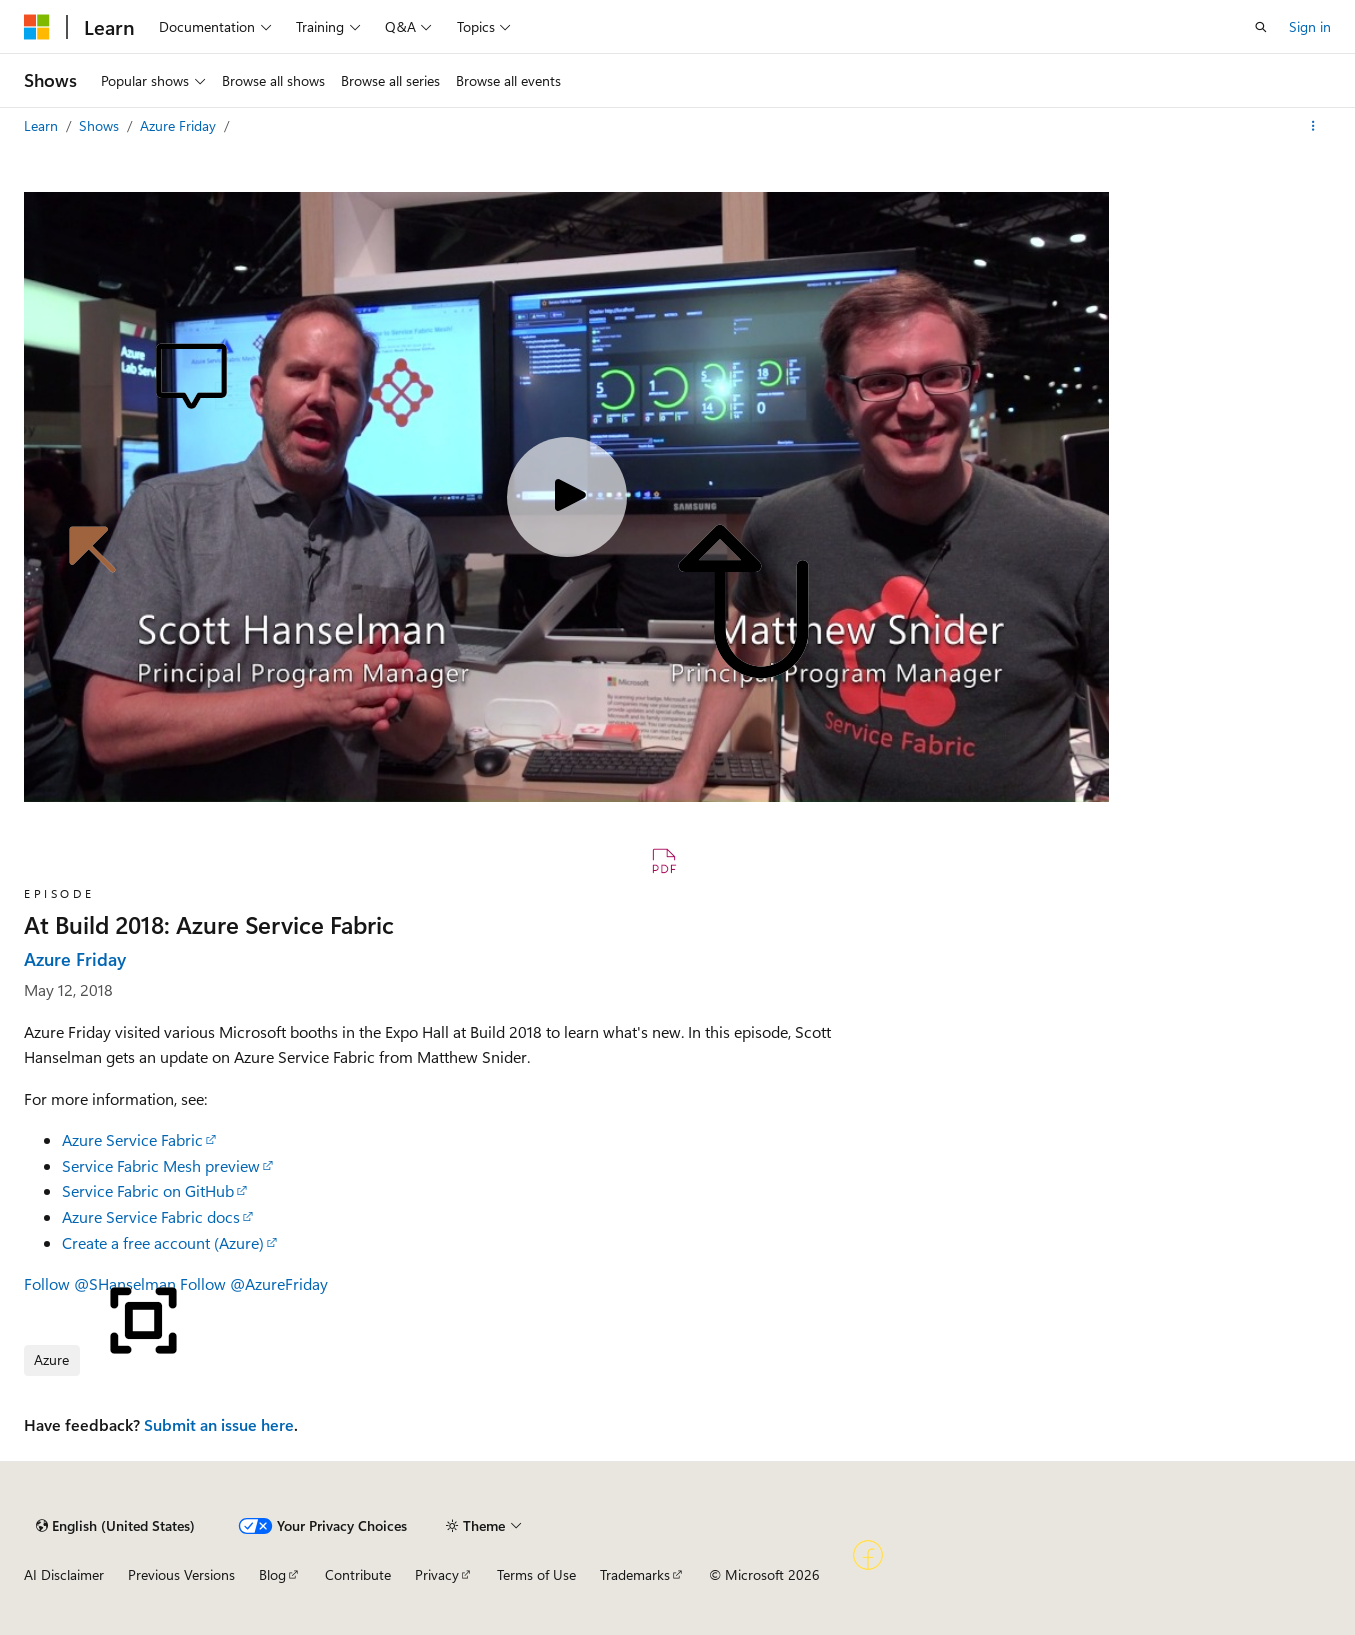 This screenshot has width=1355, height=1635. Describe the element at coordinates (143, 1320) in the screenshot. I see `scan a QR code or barcode` at that location.